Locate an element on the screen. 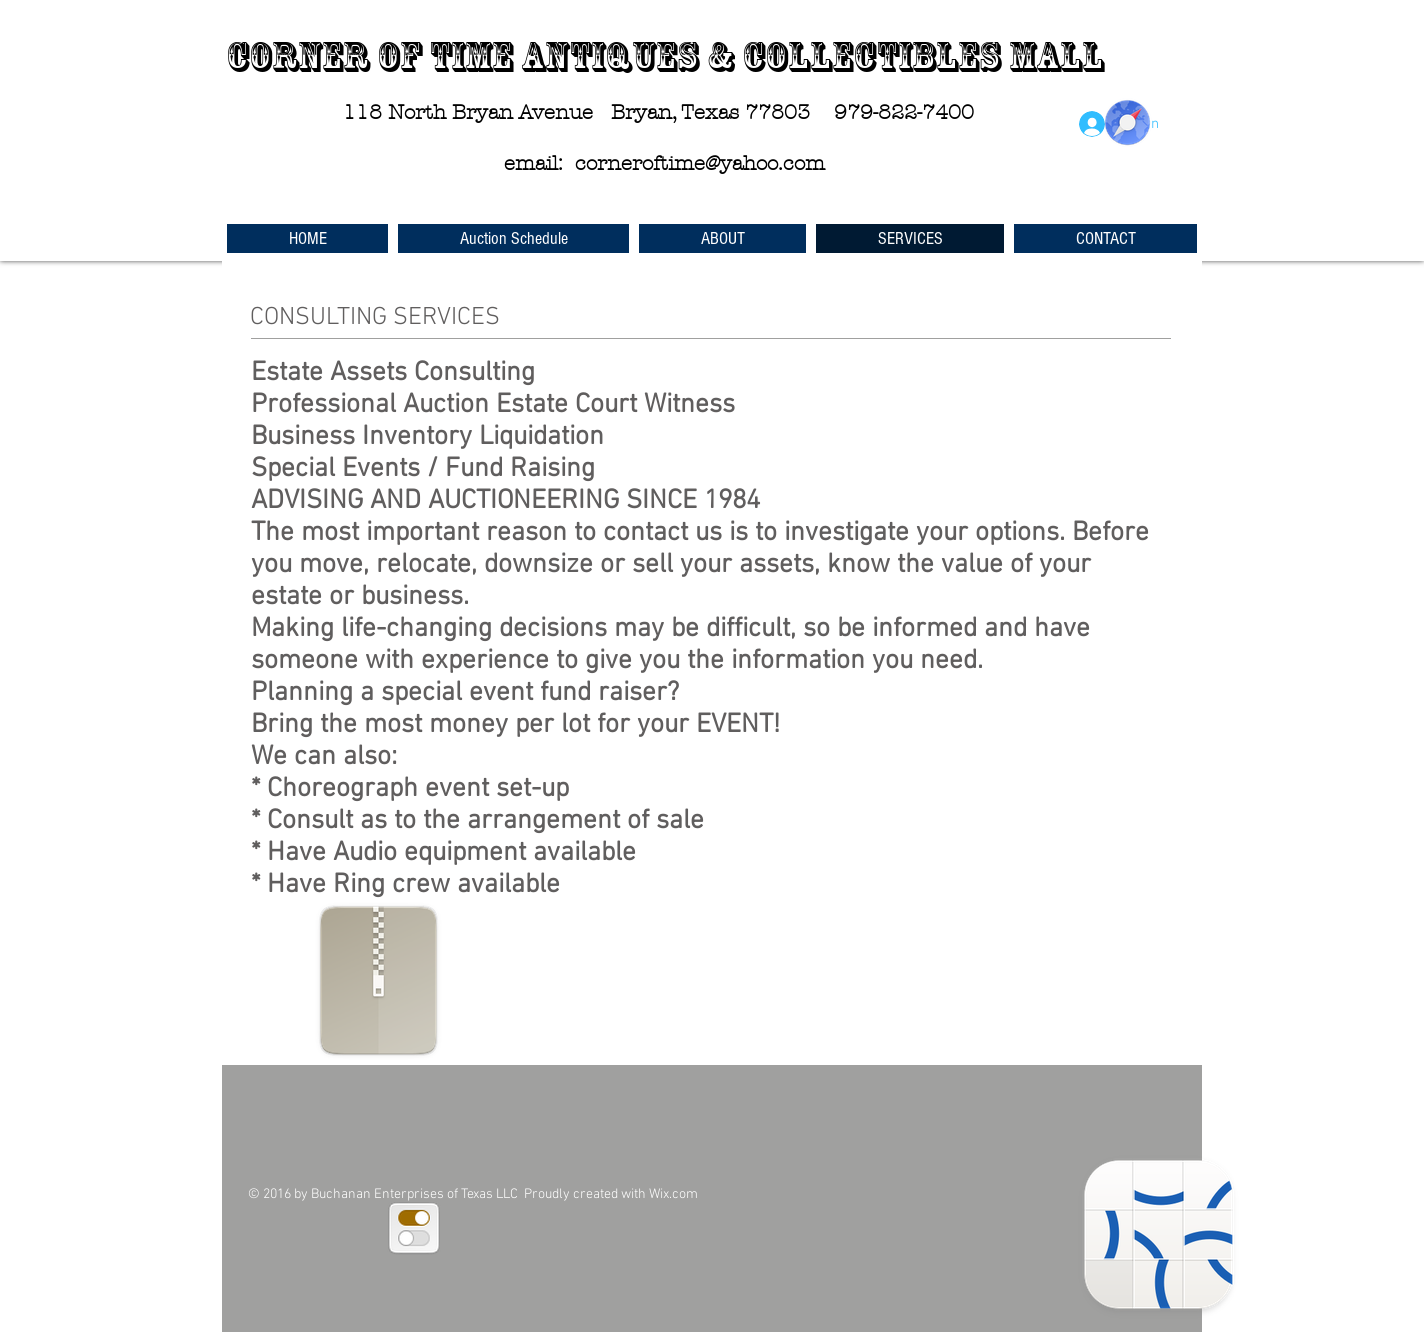  launch gnome taquin sliding puzzle game is located at coordinates (1158, 1234).